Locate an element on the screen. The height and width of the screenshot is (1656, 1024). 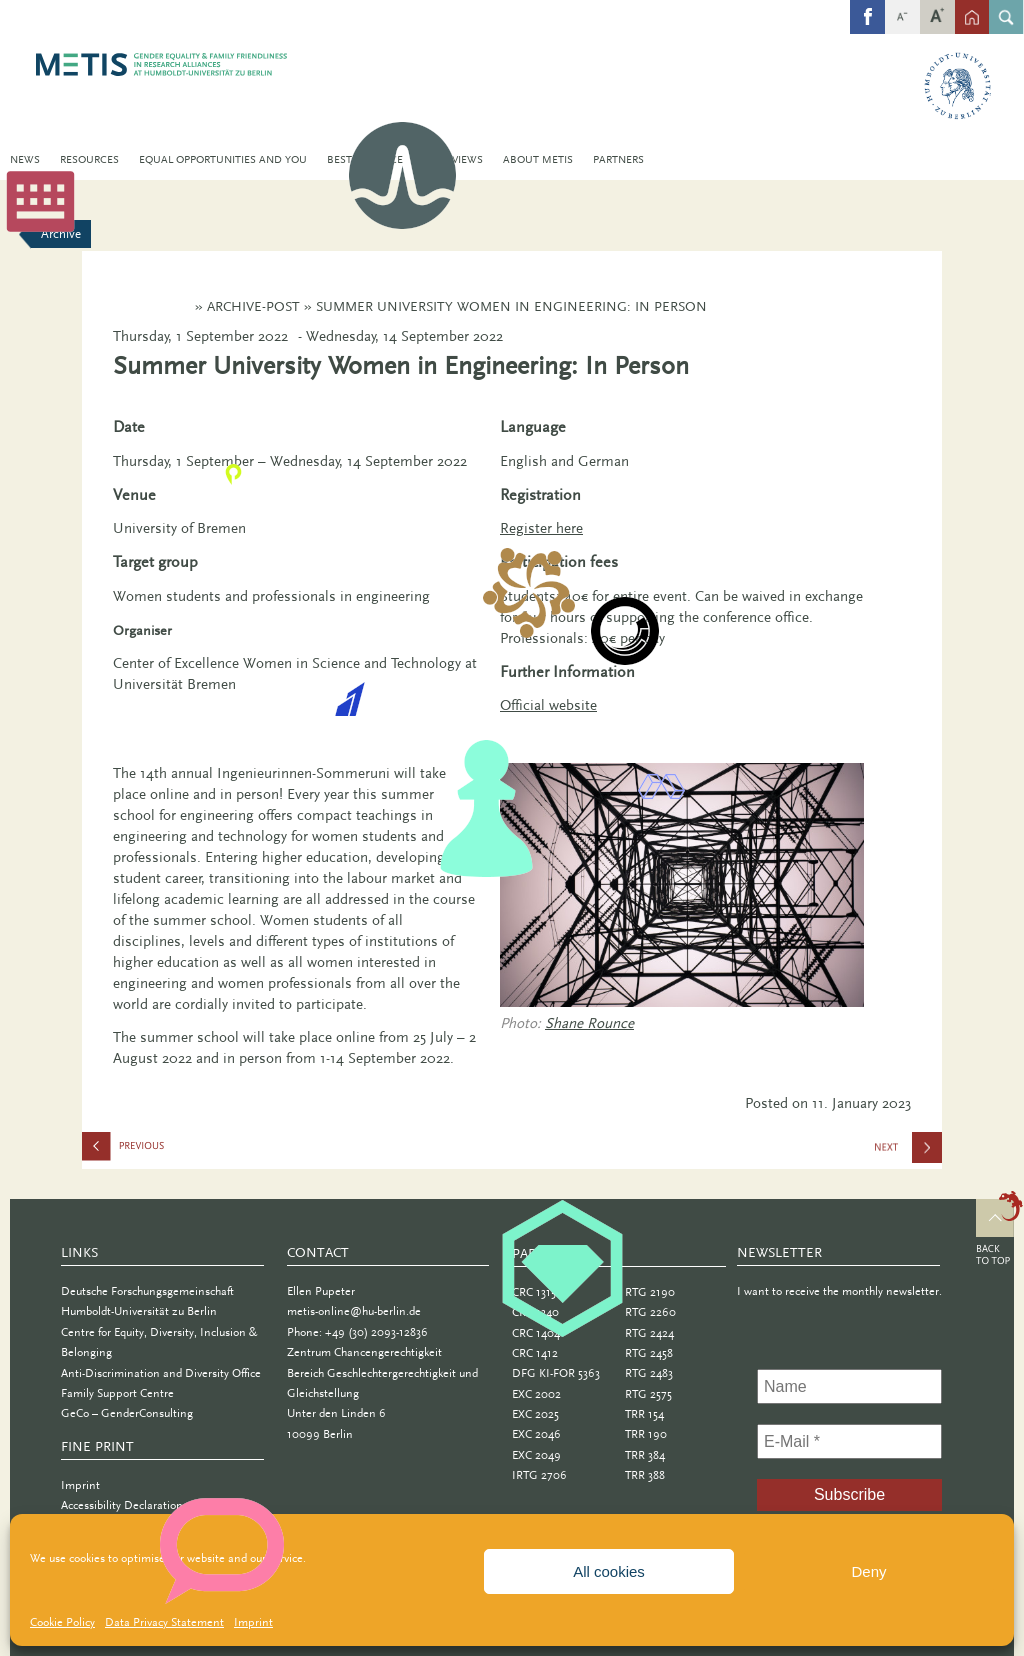
open the on-screen keyboard is located at coordinates (40, 201).